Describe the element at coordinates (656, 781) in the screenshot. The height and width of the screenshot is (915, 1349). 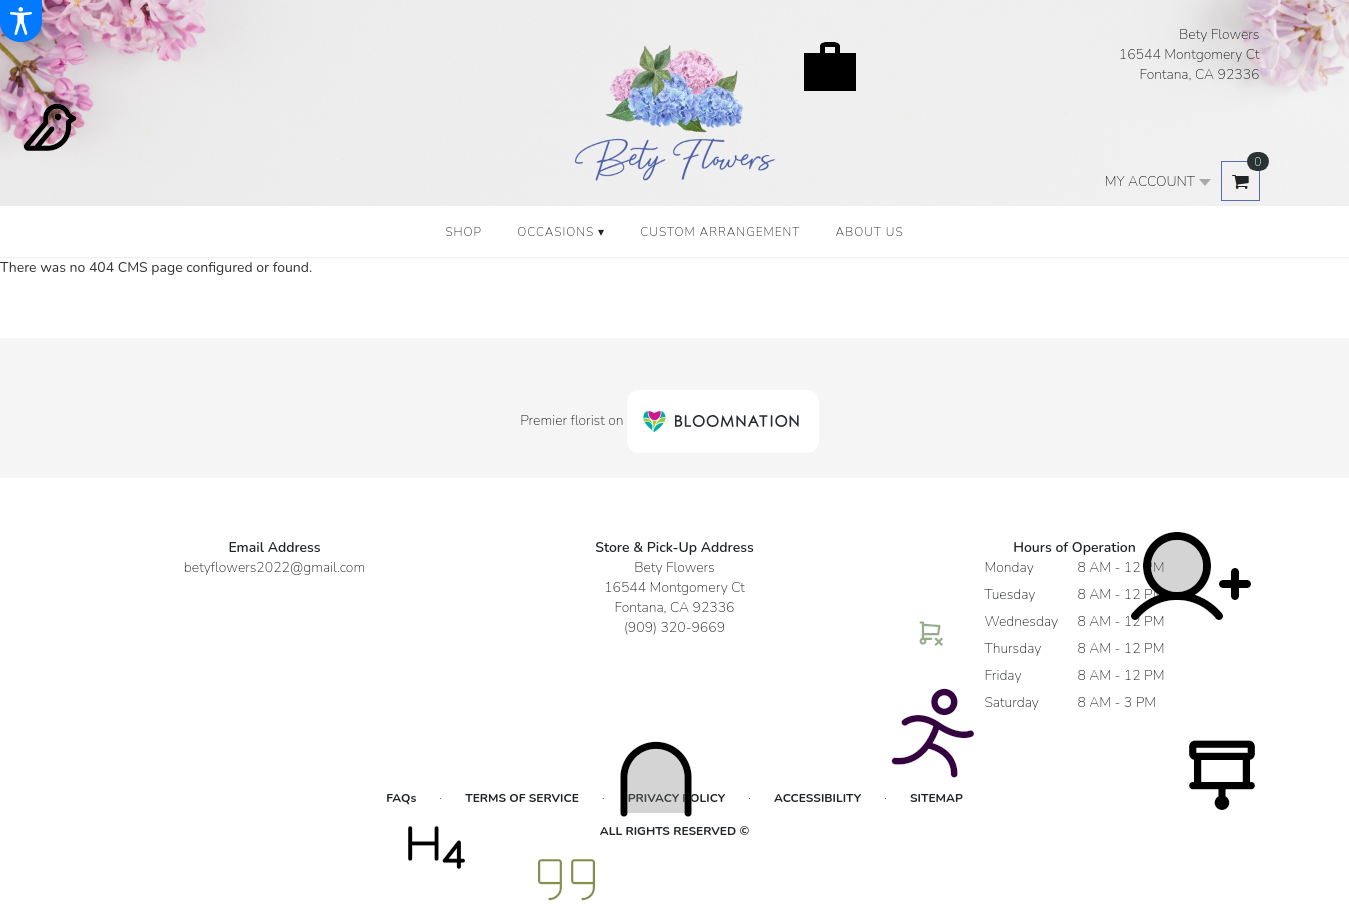
I see `represents set intersection in data operations` at that location.